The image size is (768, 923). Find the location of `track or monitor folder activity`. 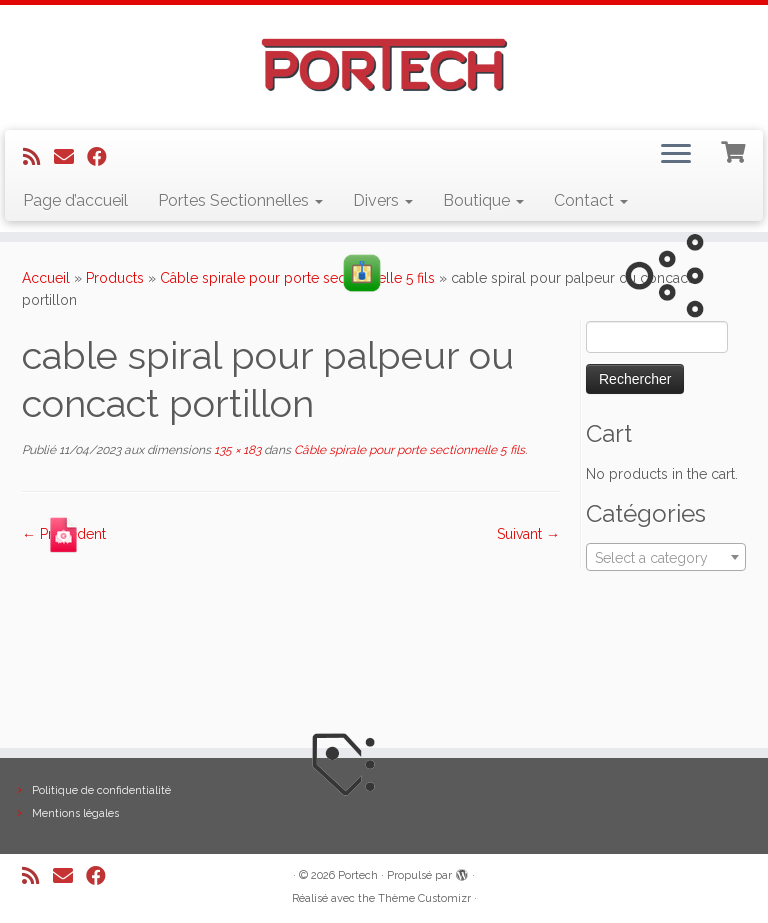

track or monitor folder activity is located at coordinates (664, 278).